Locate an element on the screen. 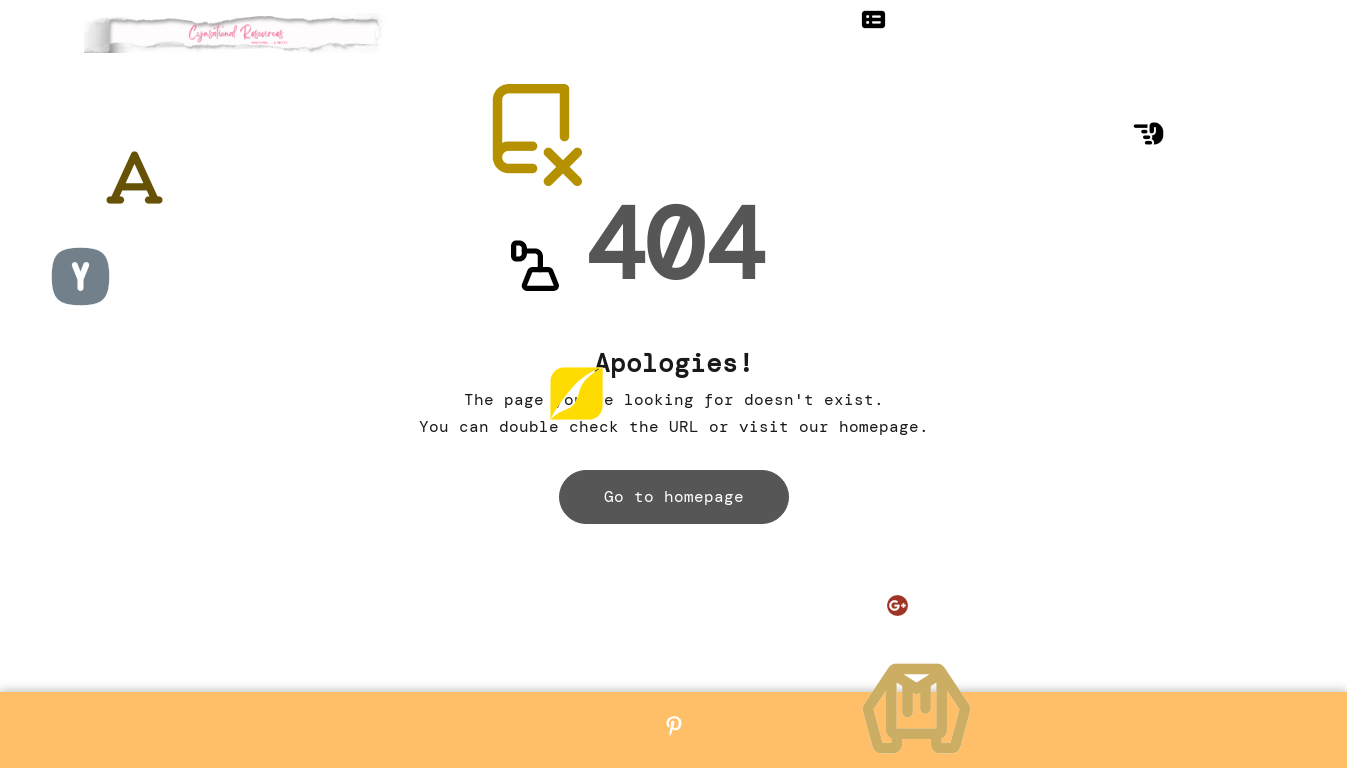 This screenshot has height=768, width=1347. browse clothing or apparel items is located at coordinates (916, 708).